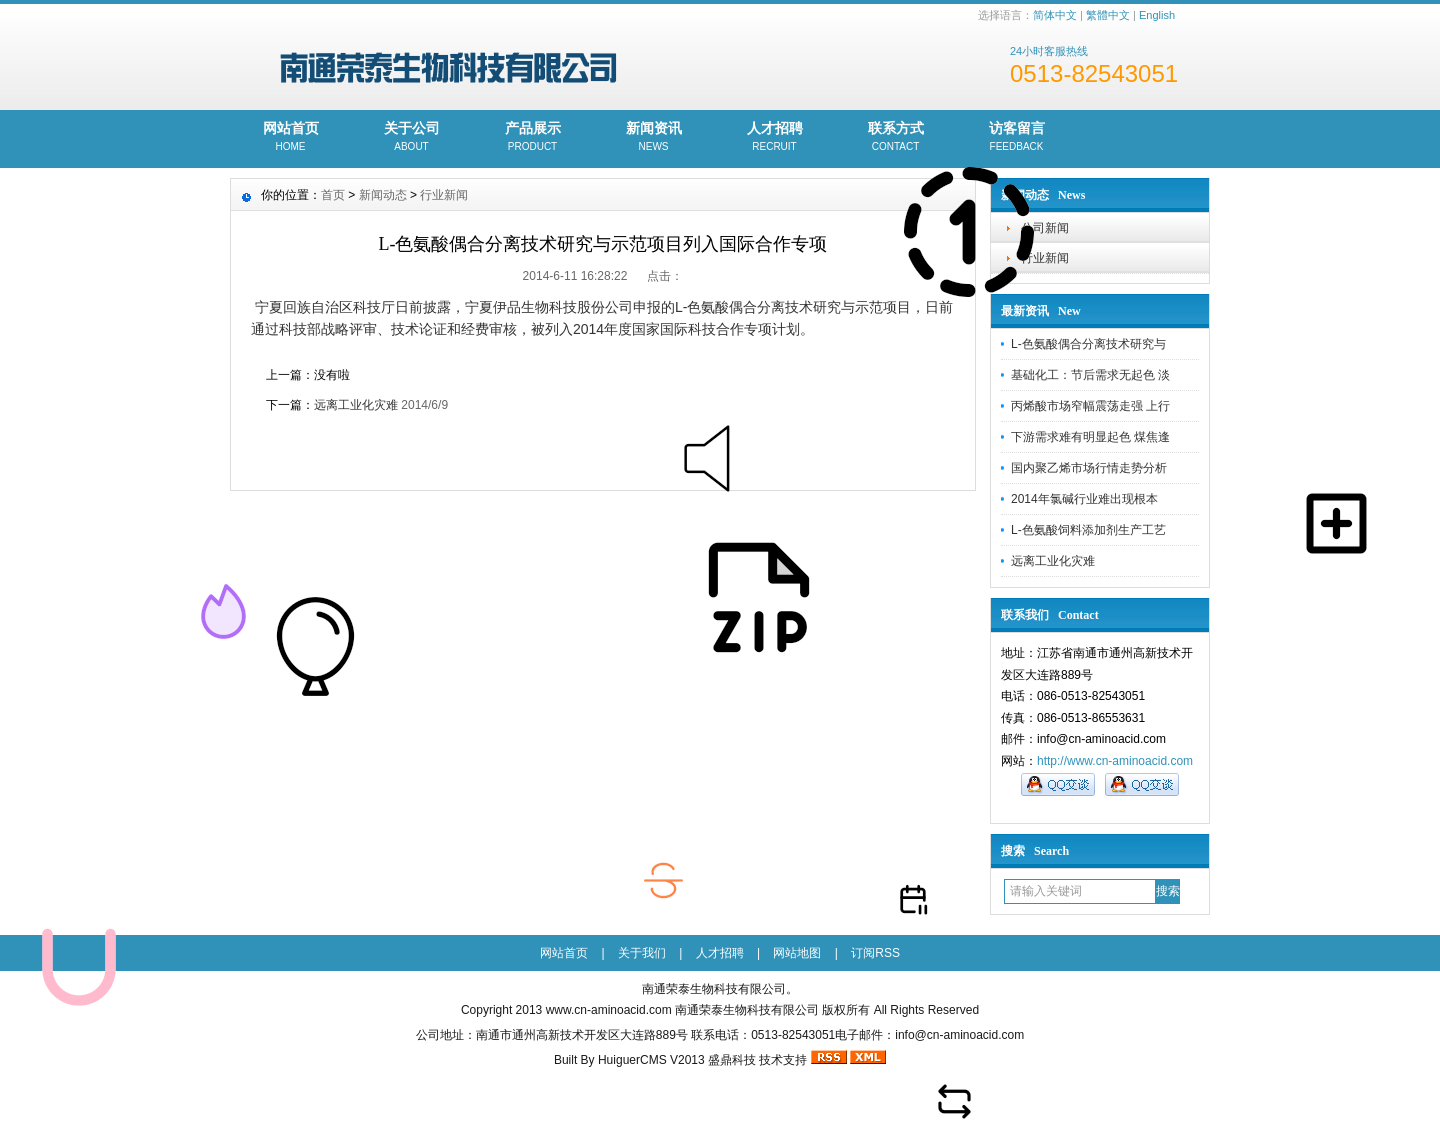 Image resolution: width=1440 pixels, height=1123 pixels. What do you see at coordinates (223, 612) in the screenshot?
I see `indicates trending or popular content` at bounding box center [223, 612].